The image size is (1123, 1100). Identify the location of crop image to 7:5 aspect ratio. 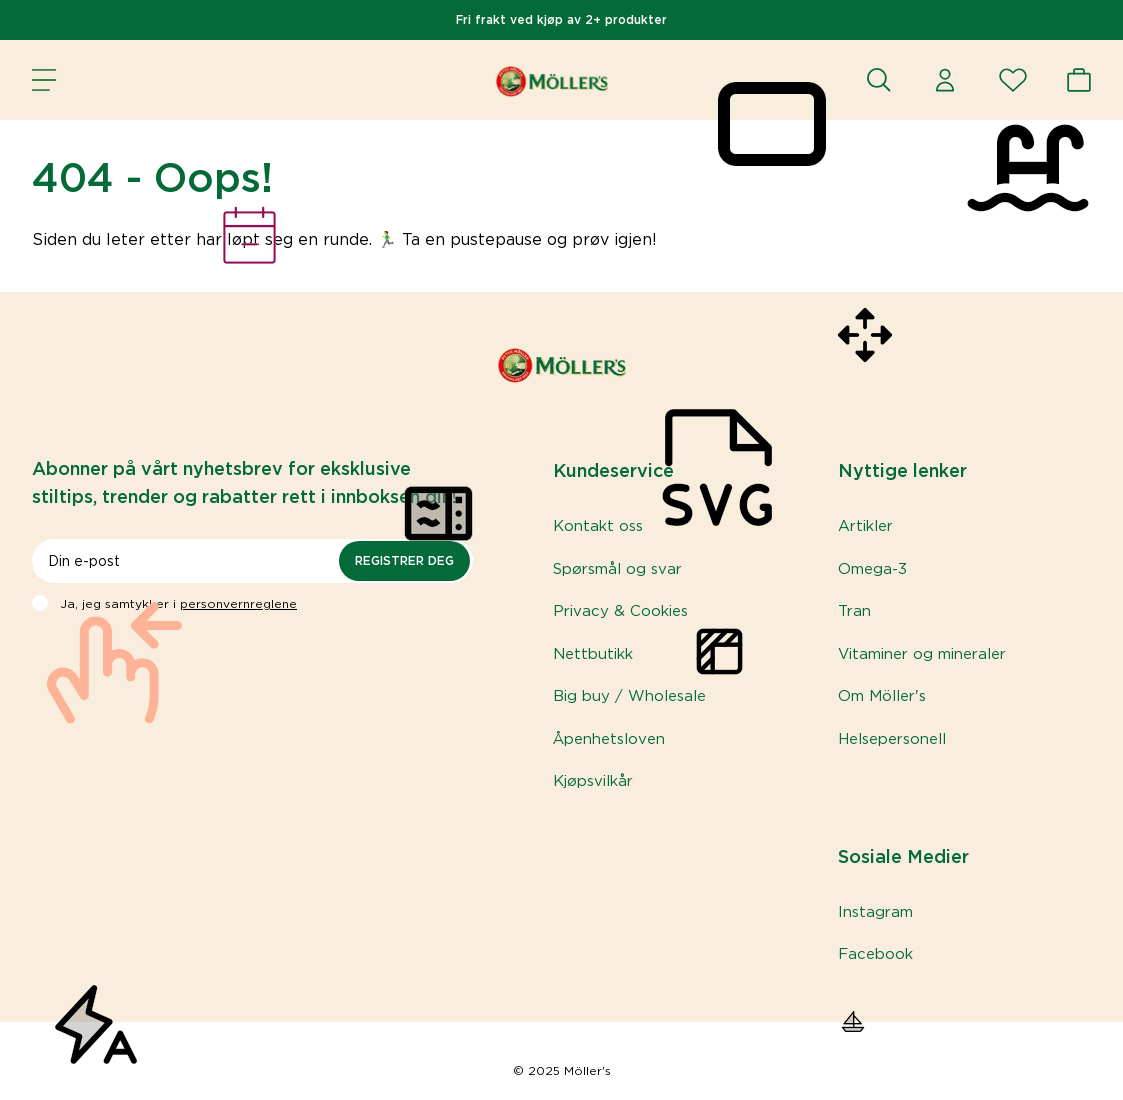
(772, 124).